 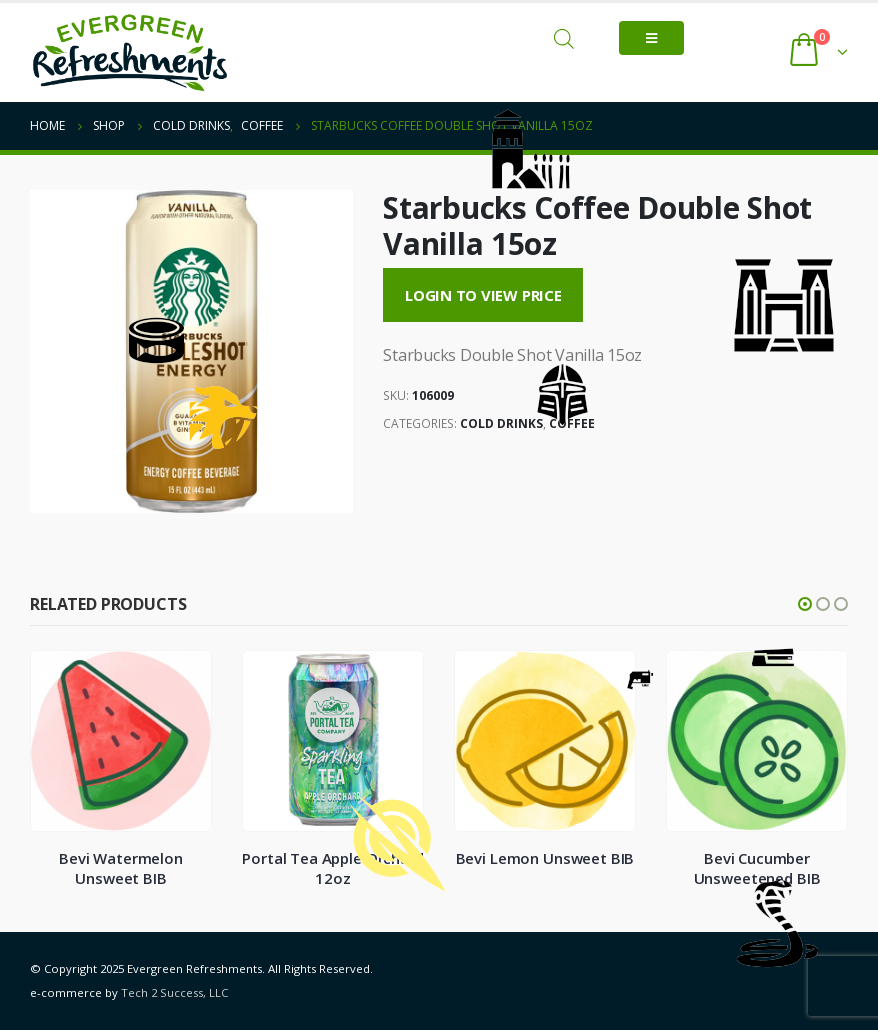 What do you see at coordinates (156, 340) in the screenshot?
I see `canned fish item in a game inventory` at bounding box center [156, 340].